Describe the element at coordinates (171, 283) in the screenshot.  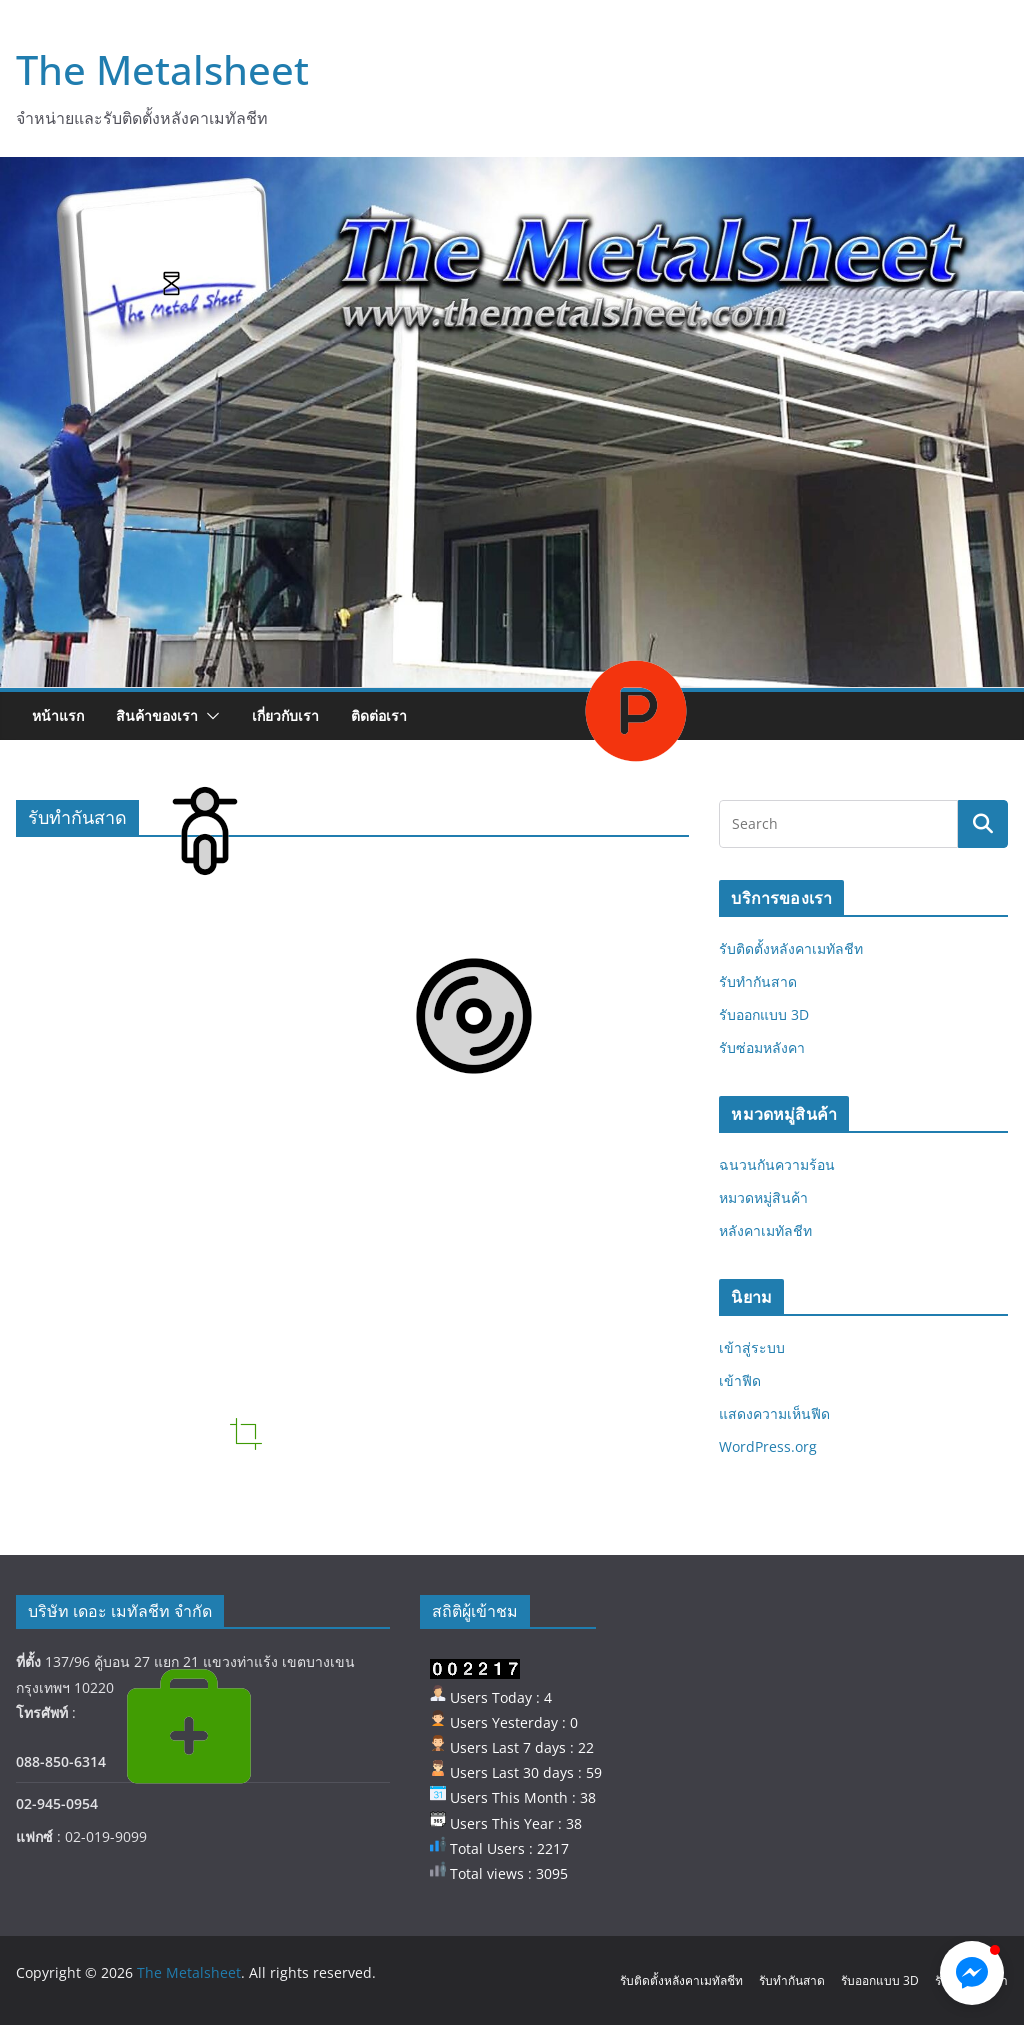
I see `indicates a timer or countdown in progress` at that location.